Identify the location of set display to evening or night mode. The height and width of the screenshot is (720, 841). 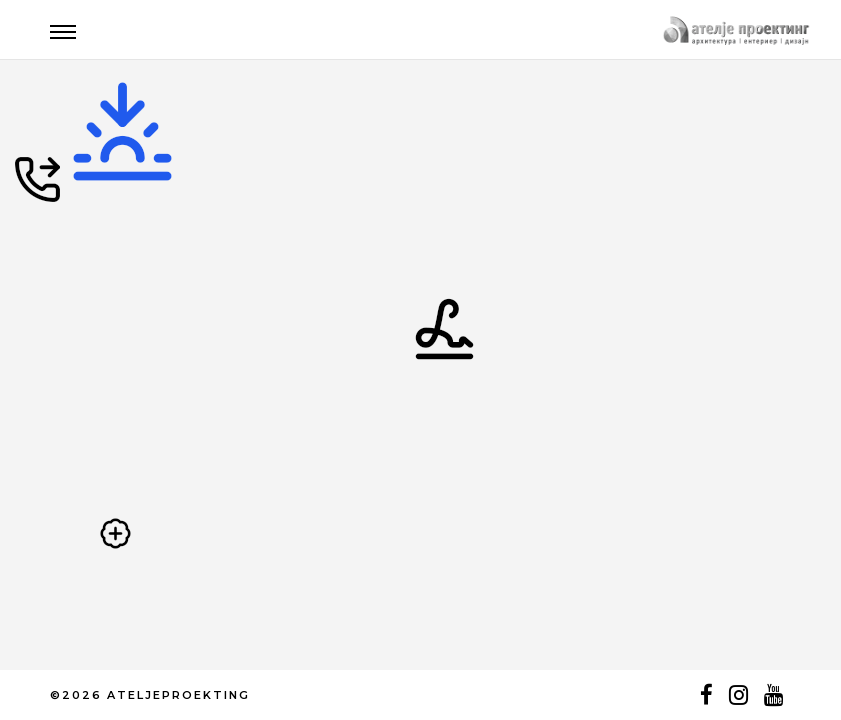
(122, 131).